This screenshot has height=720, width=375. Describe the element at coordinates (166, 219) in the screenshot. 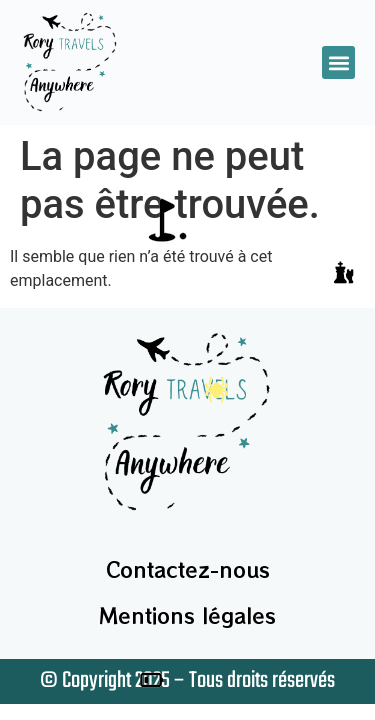

I see `view nearby golf courses` at that location.